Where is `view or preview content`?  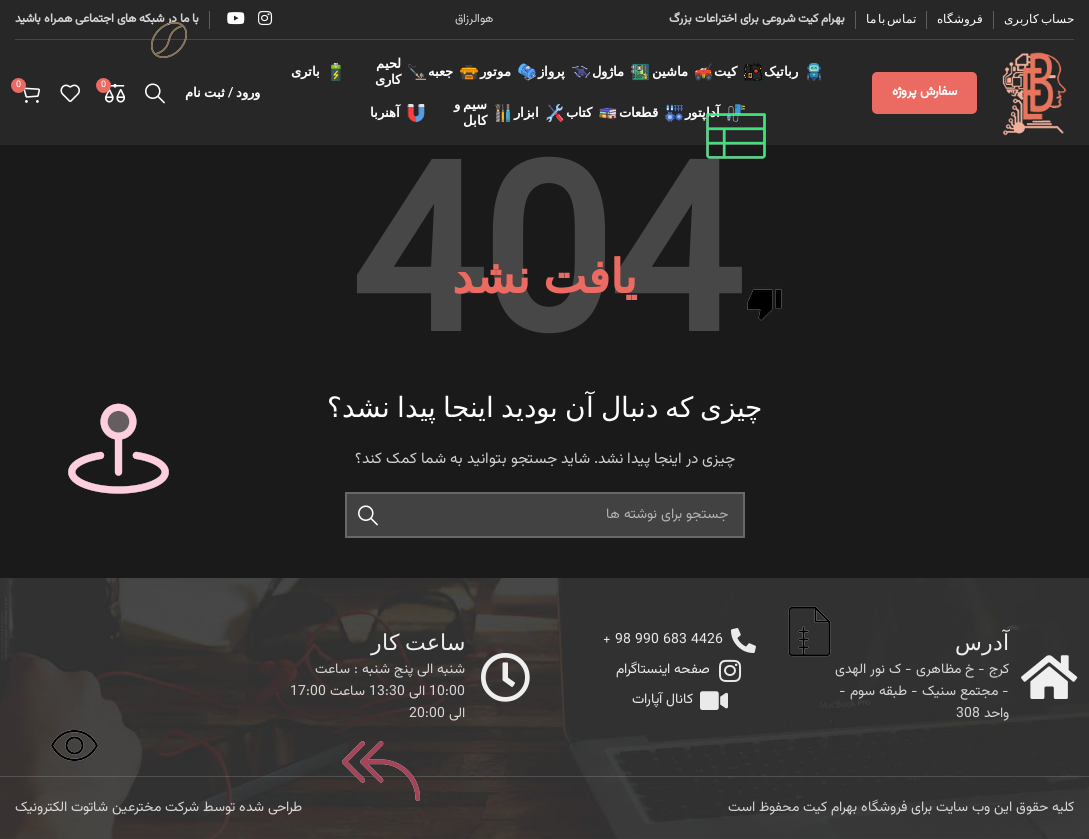
view or preview content is located at coordinates (74, 745).